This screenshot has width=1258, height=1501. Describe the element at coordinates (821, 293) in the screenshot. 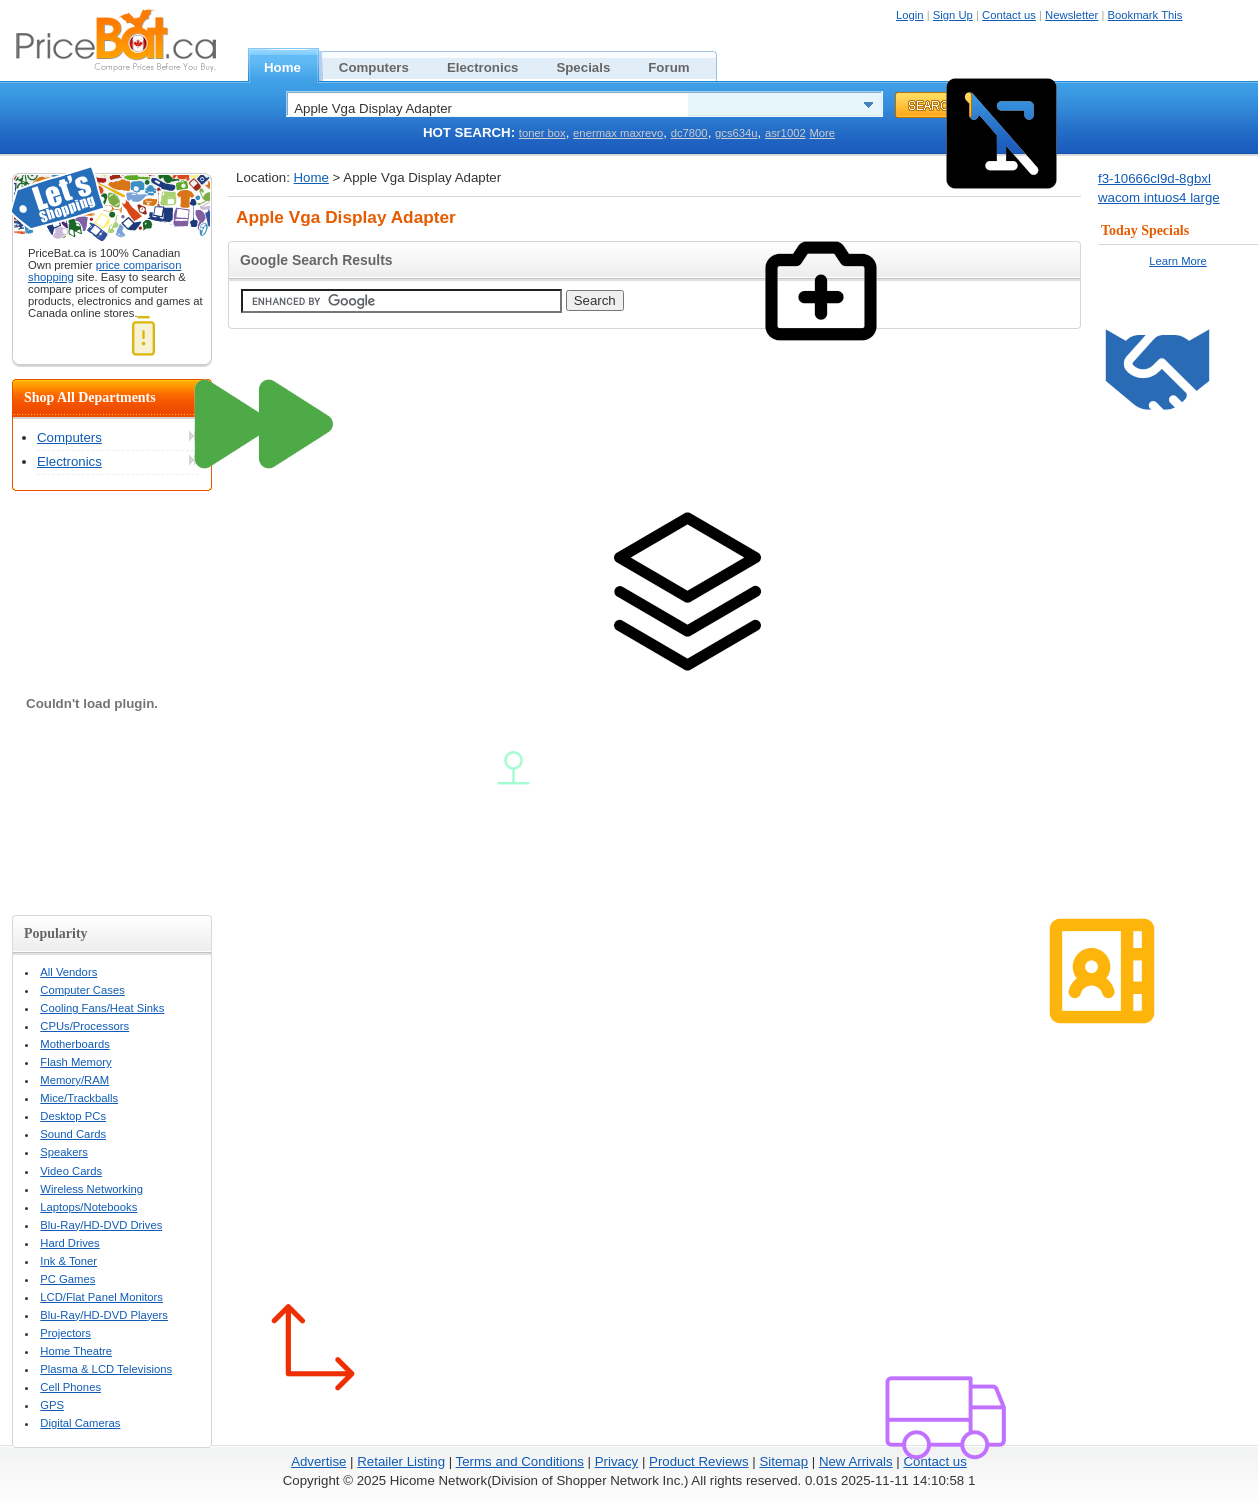

I see `add a new photo` at that location.